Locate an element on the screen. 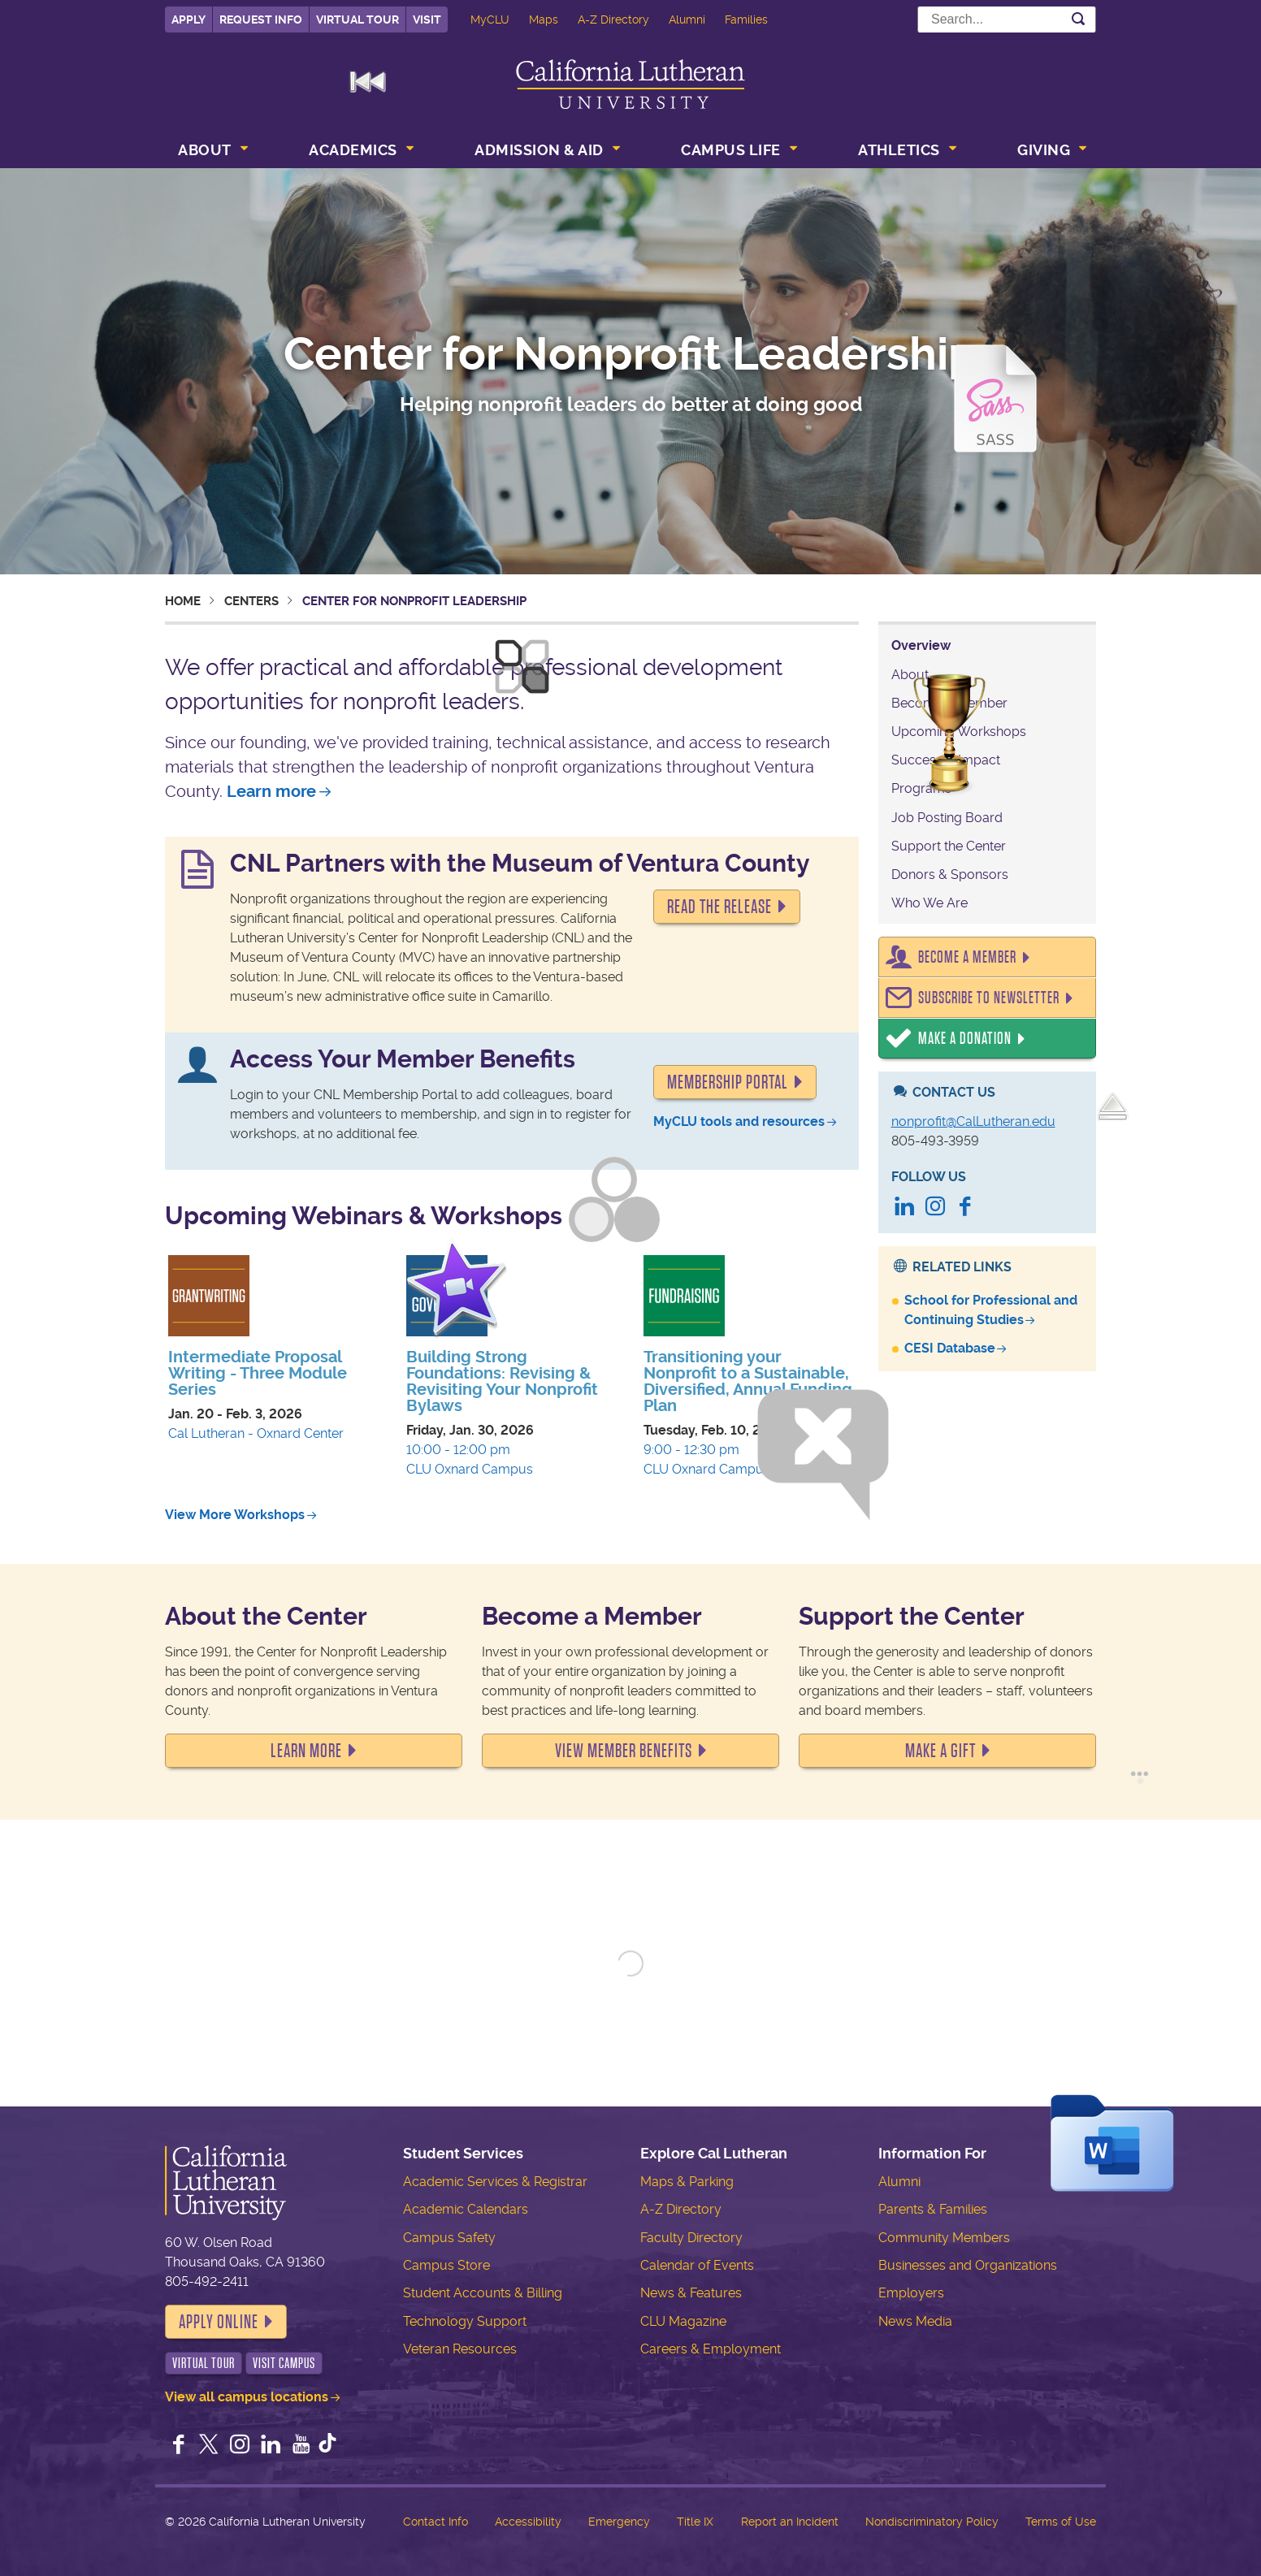  skip to previous track is located at coordinates (367, 81).